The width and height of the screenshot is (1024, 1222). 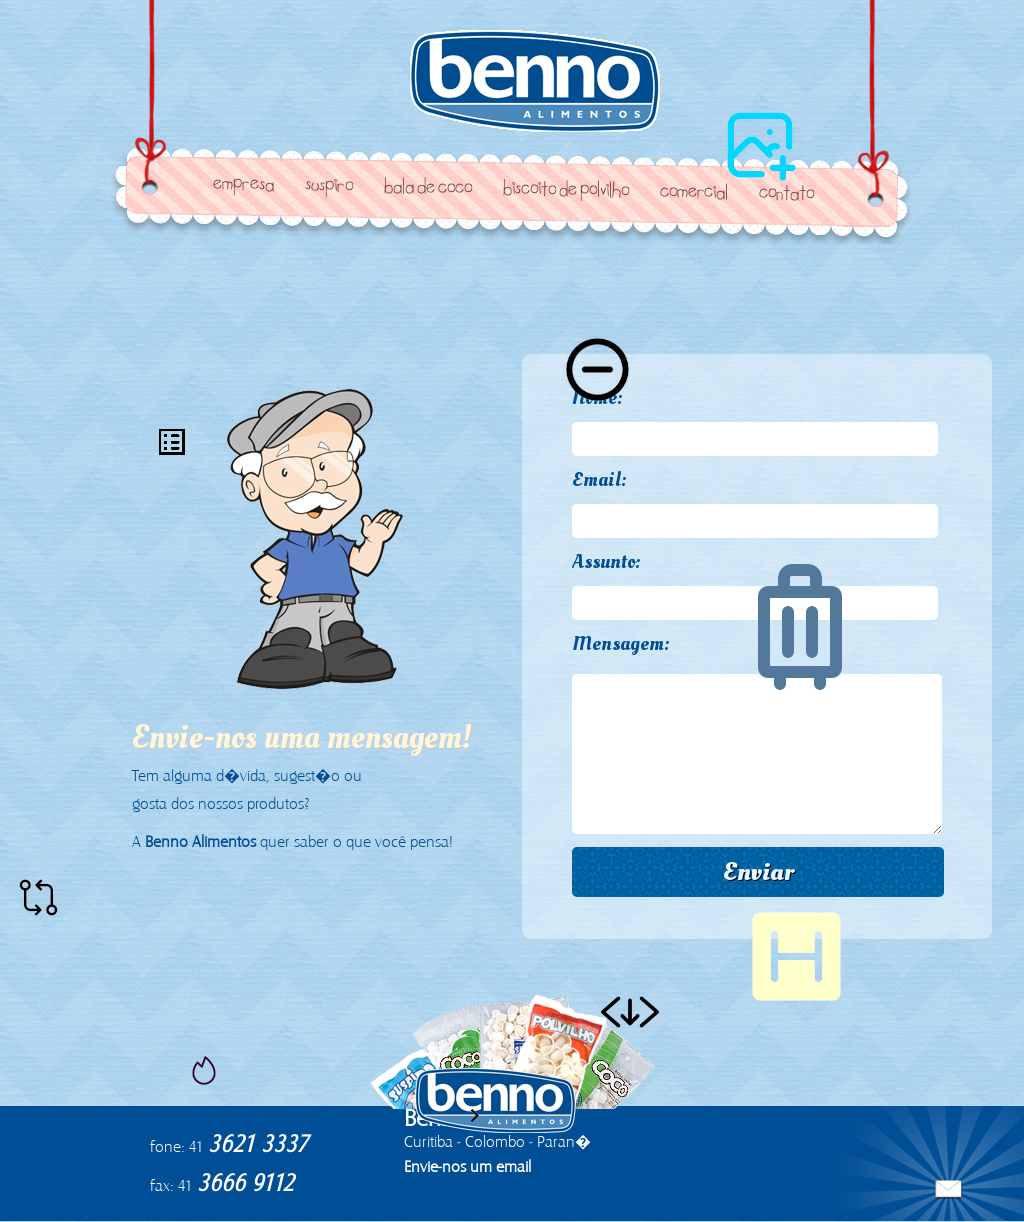 I want to click on indicates trending or hot content, so click(x=204, y=1071).